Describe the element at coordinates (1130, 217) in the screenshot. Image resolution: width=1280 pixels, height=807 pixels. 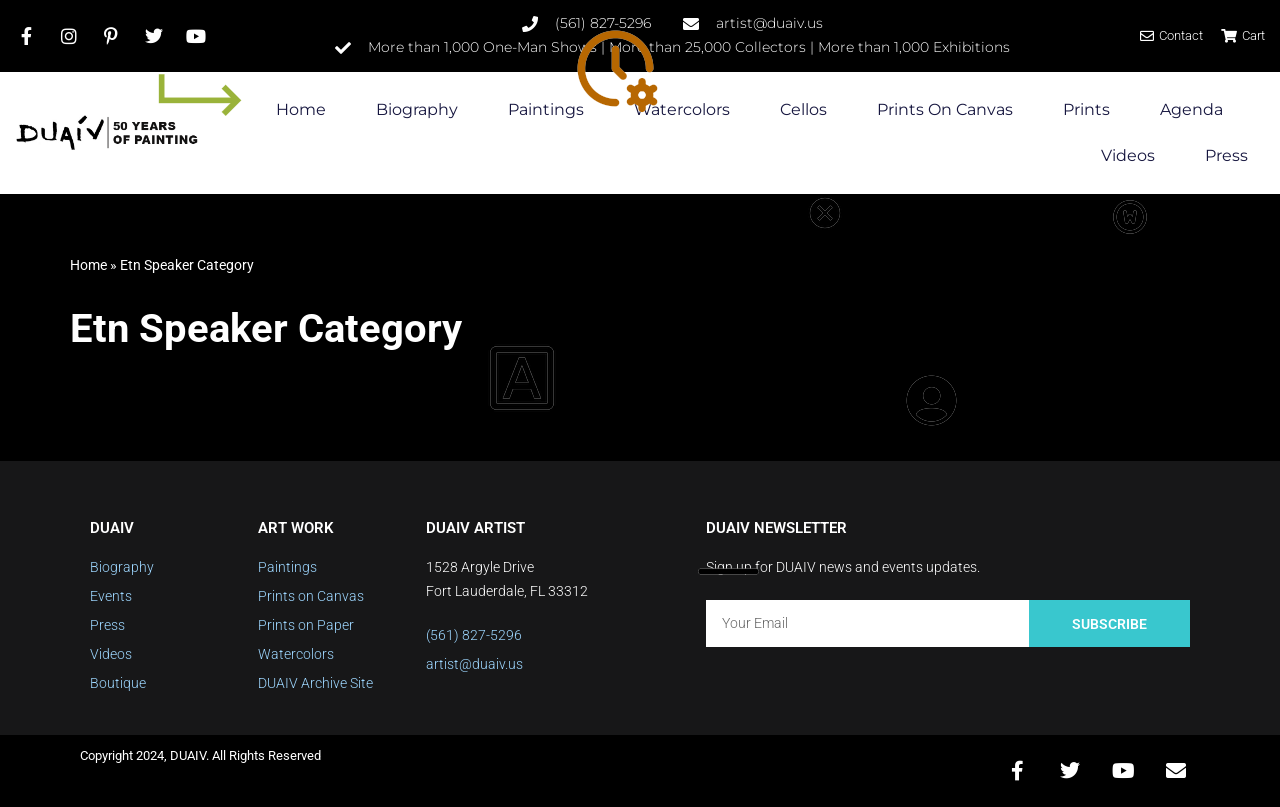
I see `indicates west direction on a map` at that location.